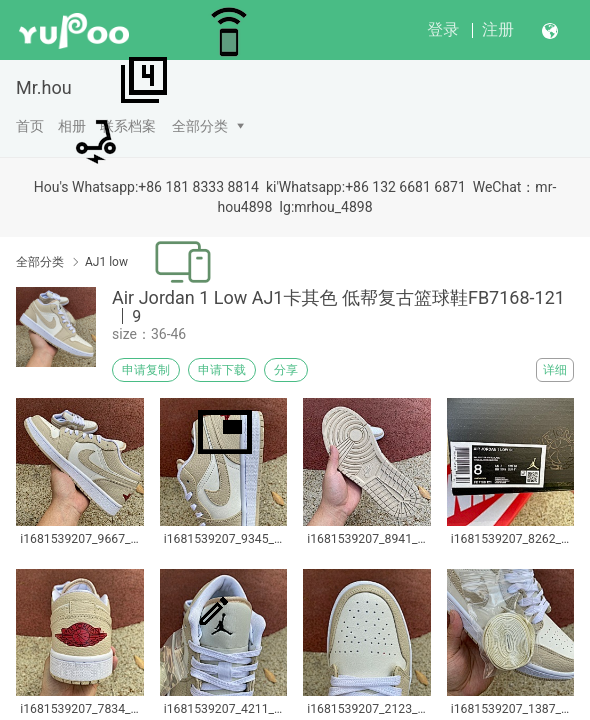 The image size is (590, 720). Describe the element at coordinates (214, 611) in the screenshot. I see `edit this item` at that location.